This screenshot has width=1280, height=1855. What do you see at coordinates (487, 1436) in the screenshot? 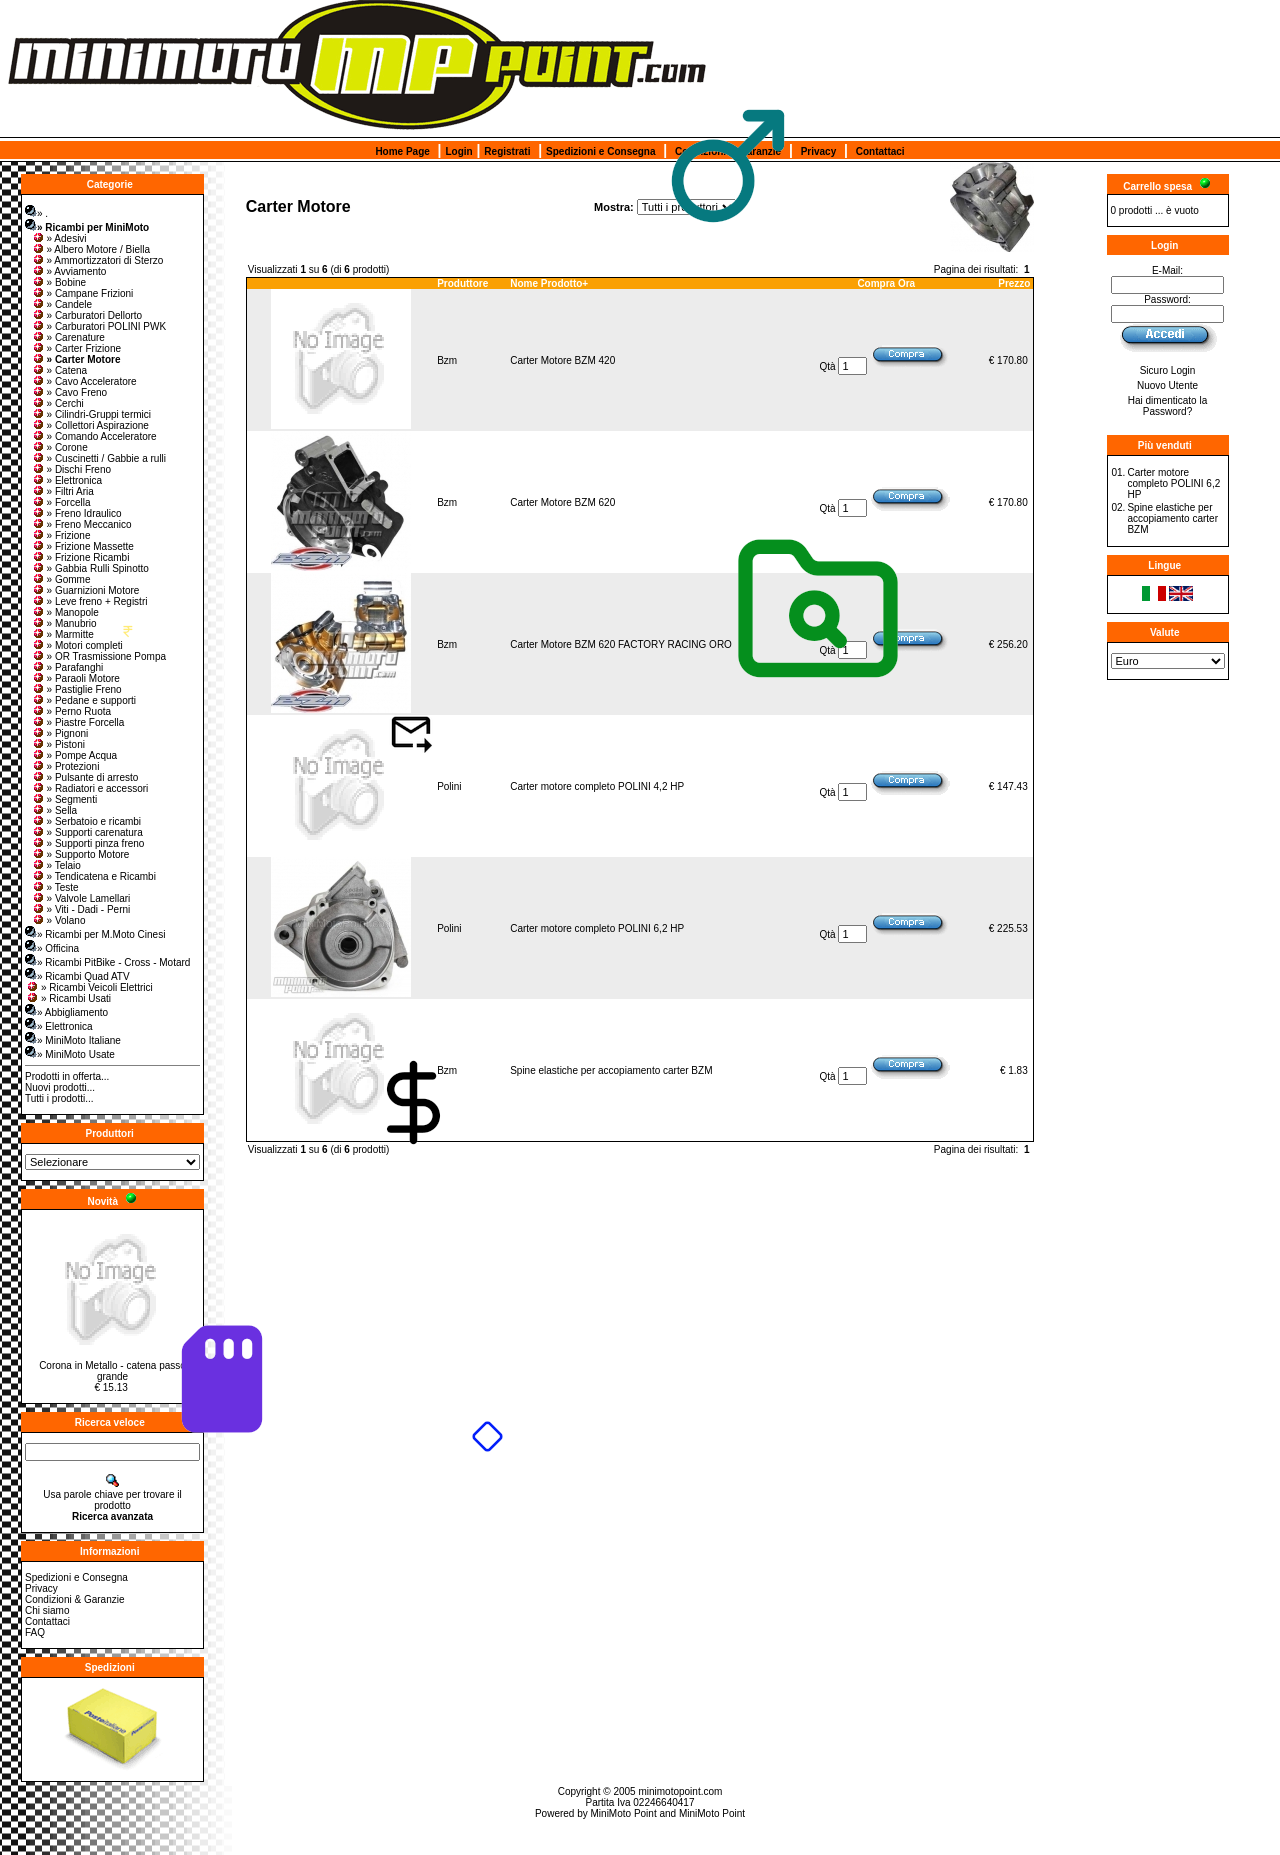
I see `indicates premium or VIP membership status` at bounding box center [487, 1436].